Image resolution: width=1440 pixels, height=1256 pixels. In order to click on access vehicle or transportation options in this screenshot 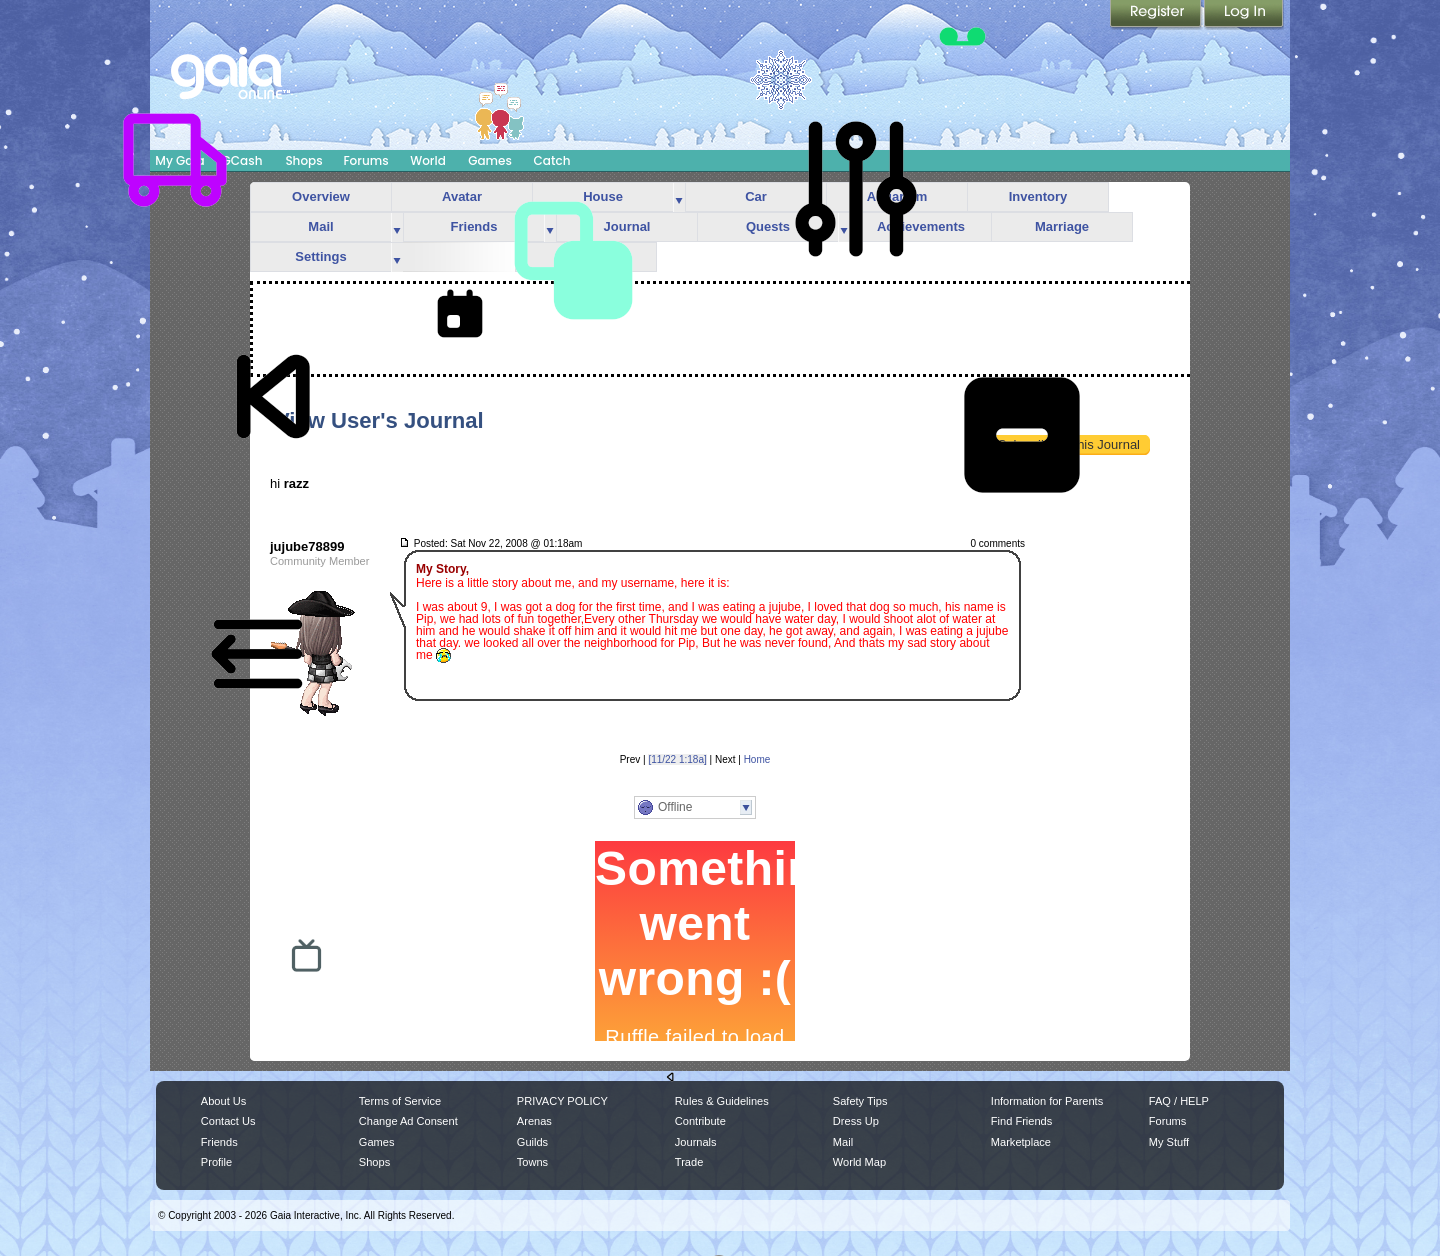, I will do `click(175, 160)`.